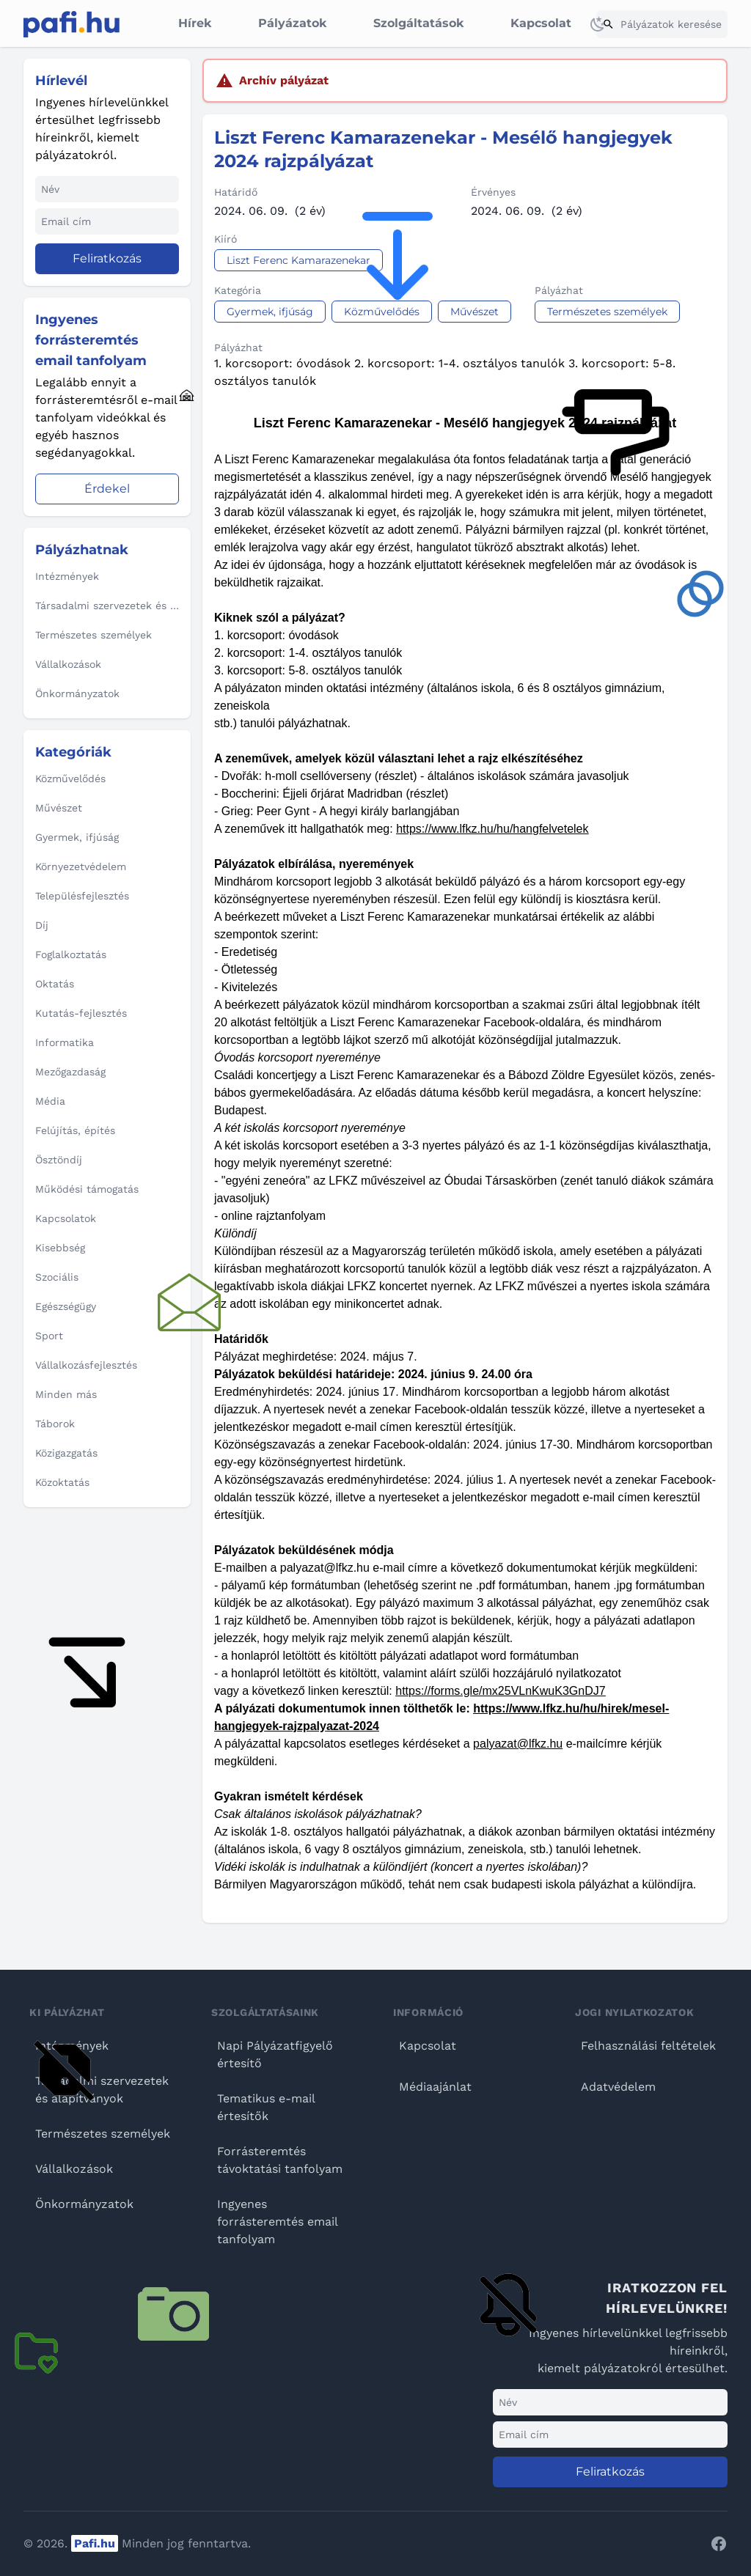  I want to click on disable content reporting, so click(65, 2069).